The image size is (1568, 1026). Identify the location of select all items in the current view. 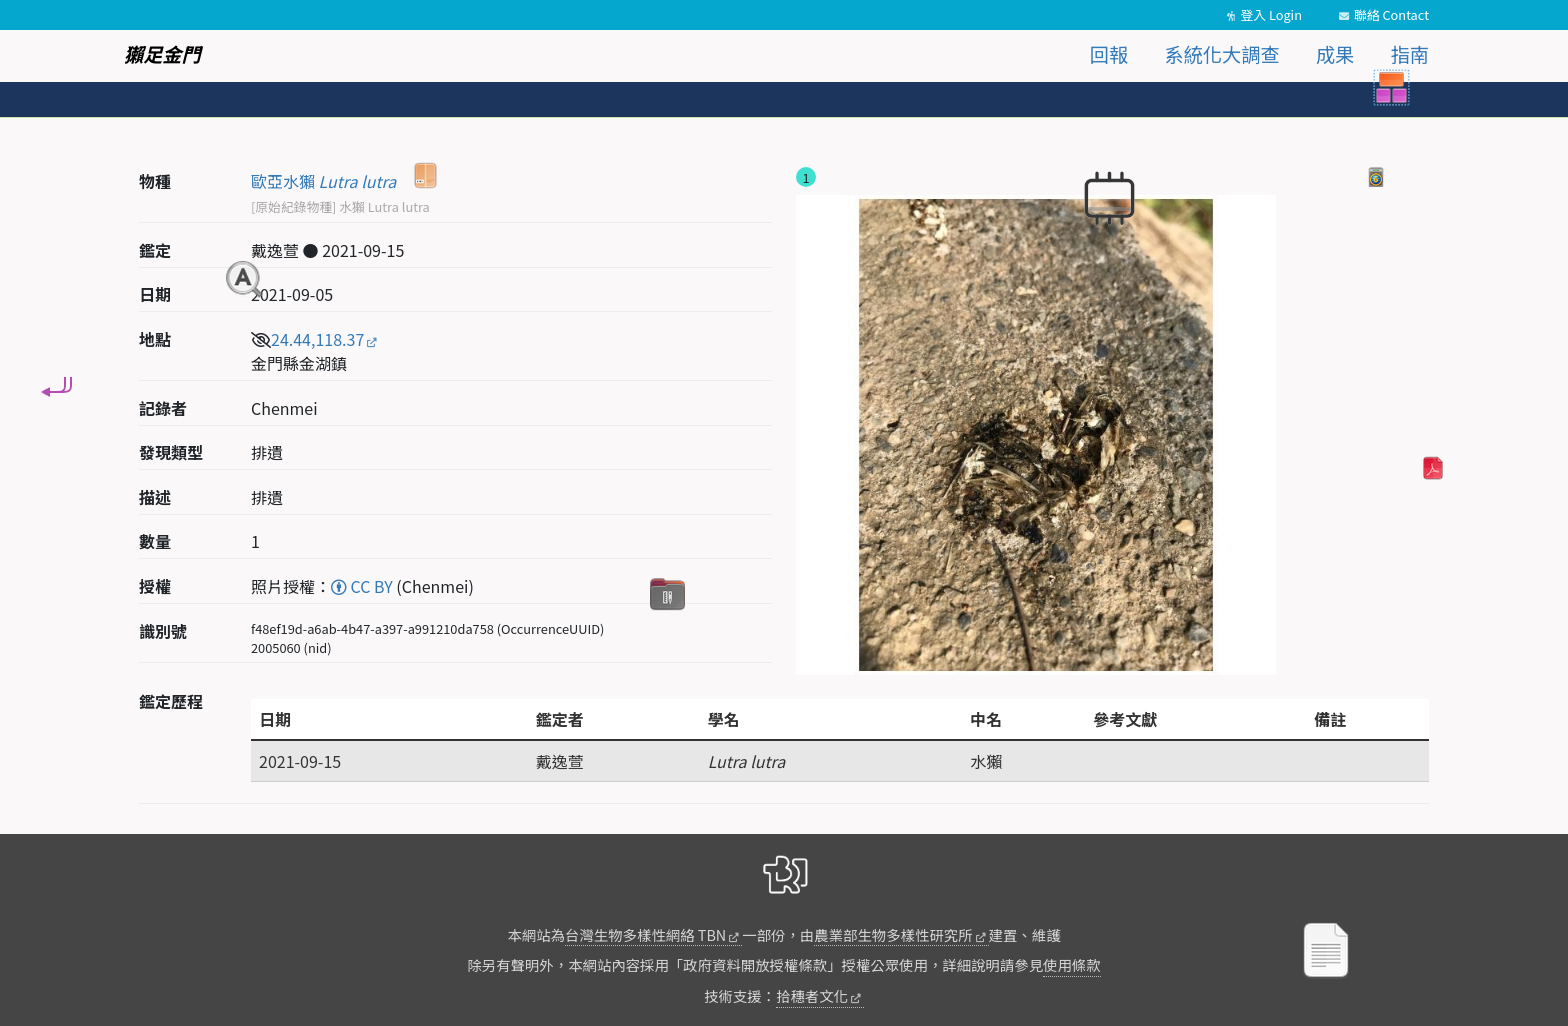
(1391, 87).